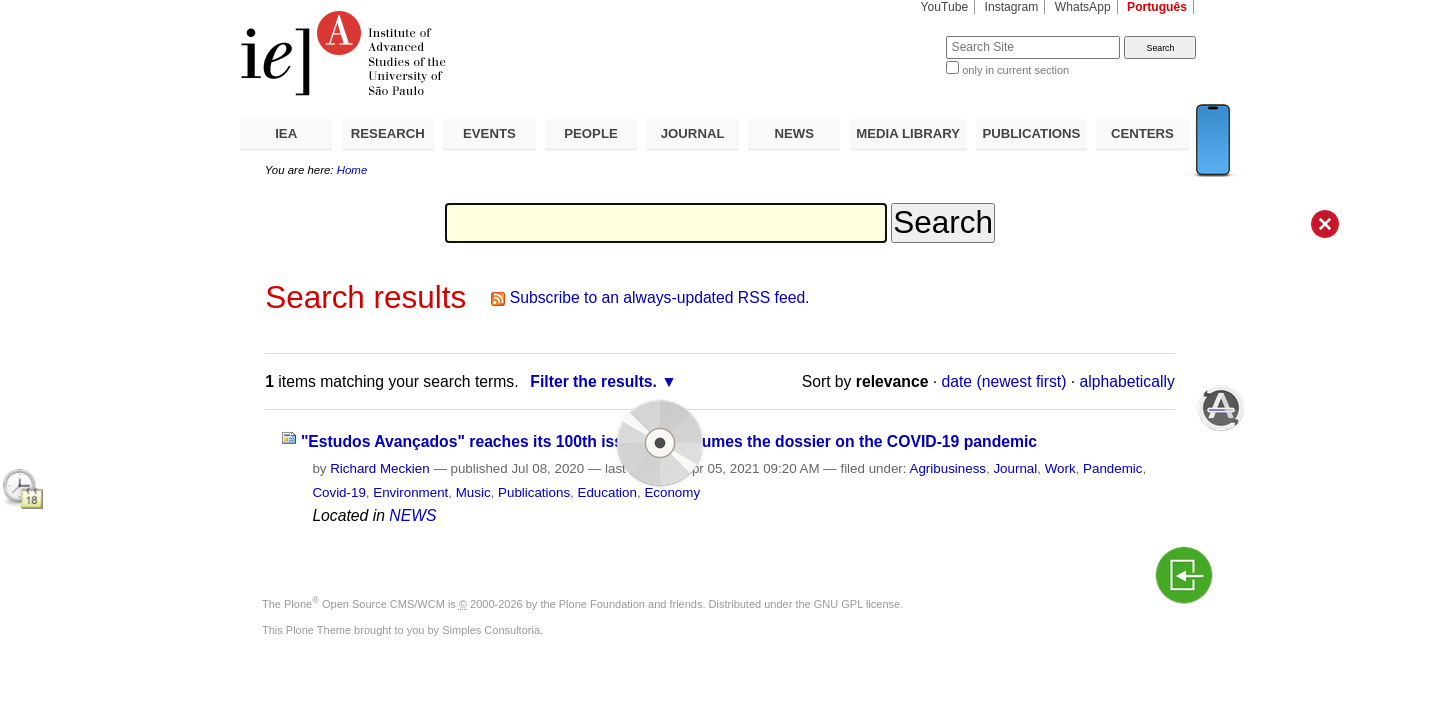 The height and width of the screenshot is (720, 1440). I want to click on stop or cancel the current action, so click(1325, 224).